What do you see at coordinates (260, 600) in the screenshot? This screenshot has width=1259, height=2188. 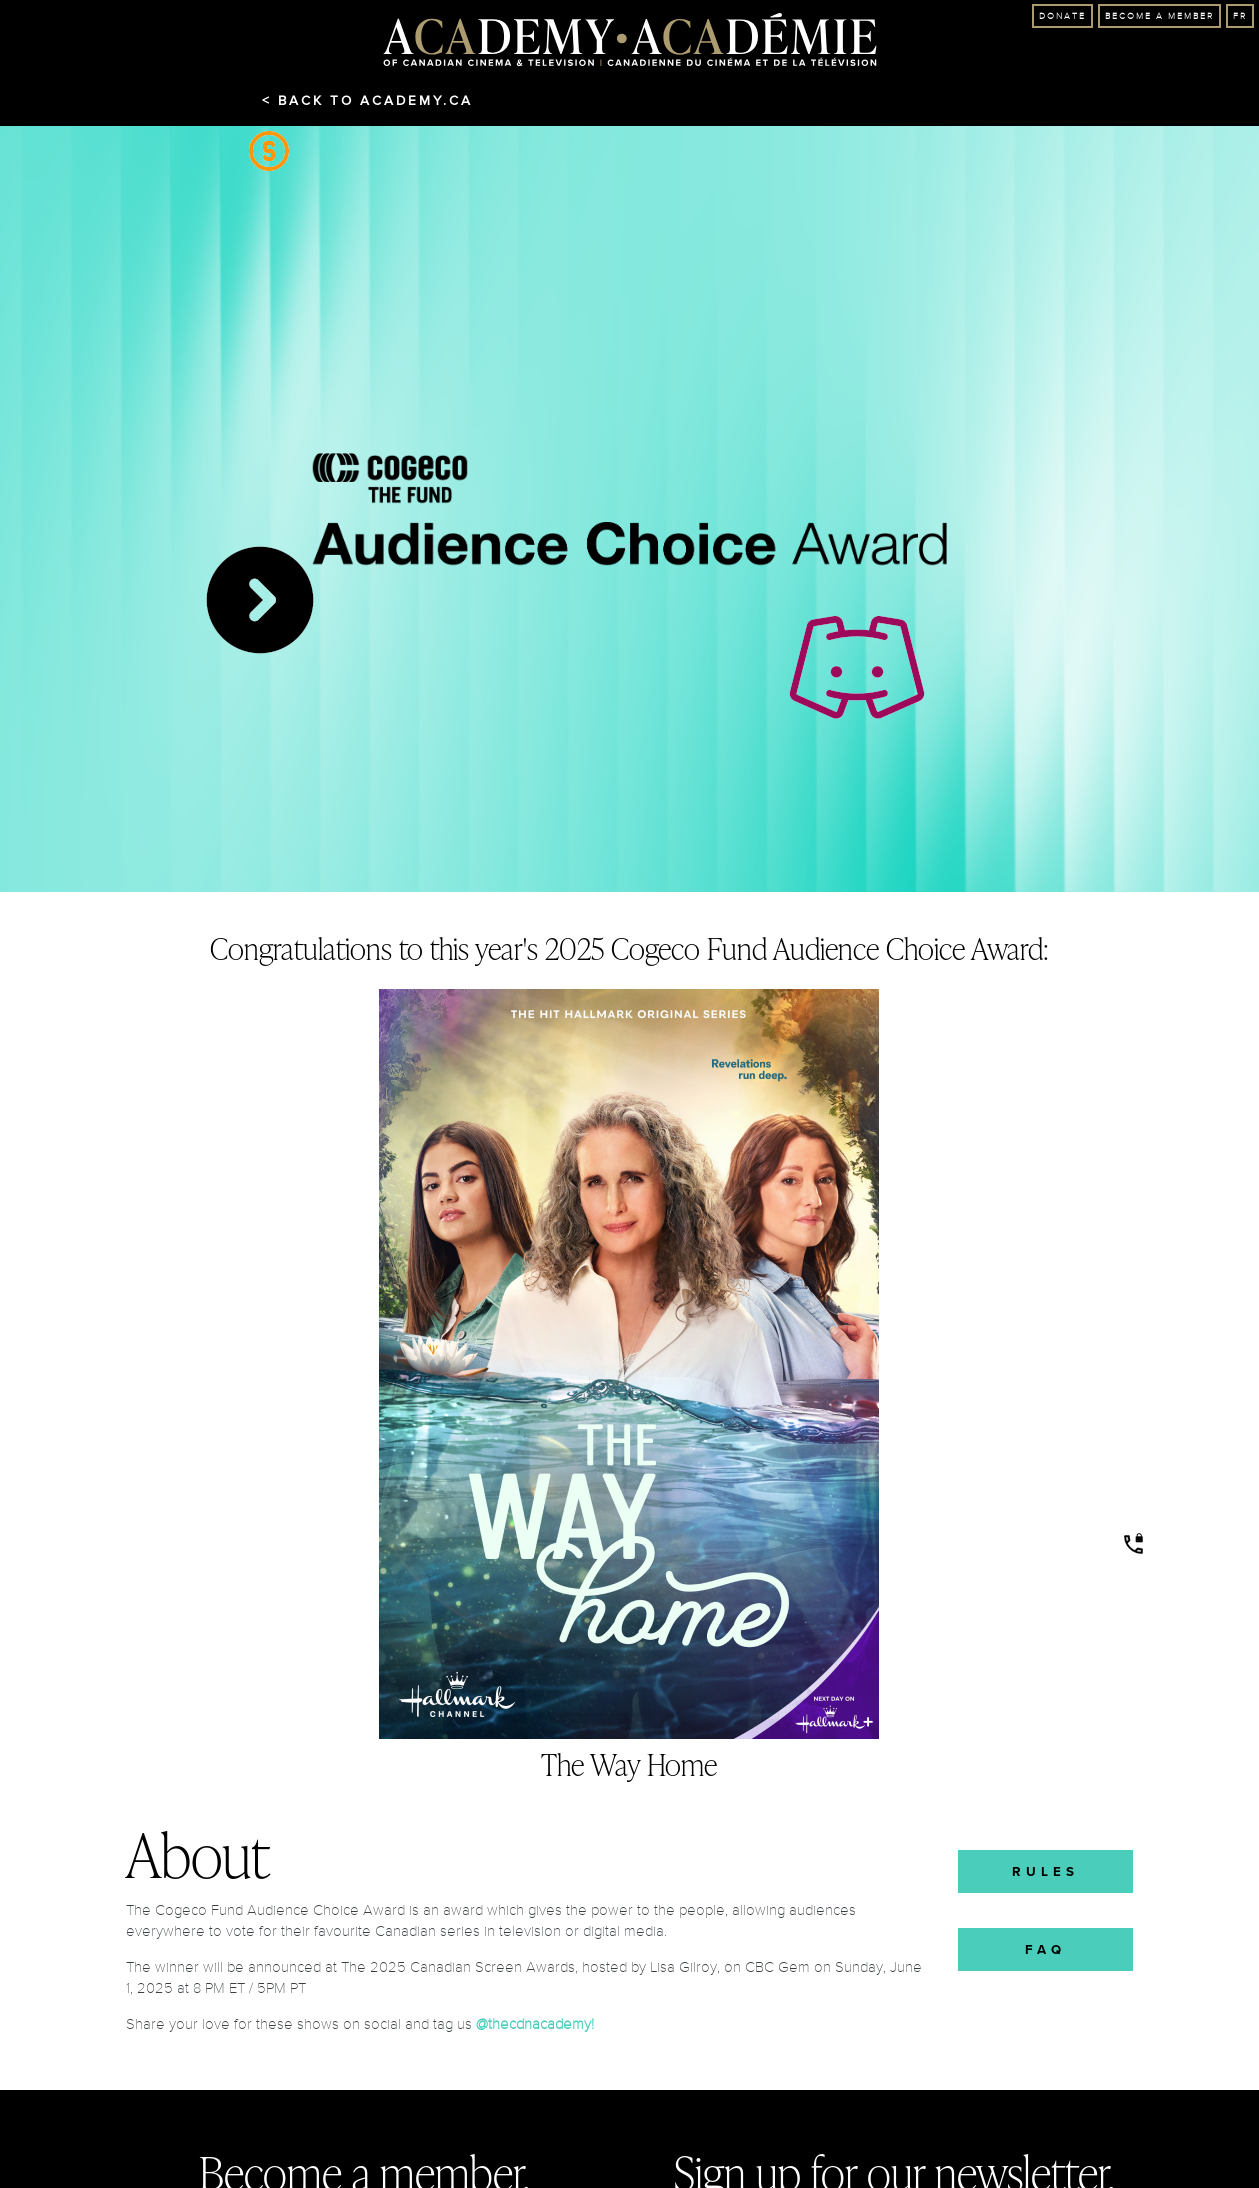 I see `go to next item or page` at bounding box center [260, 600].